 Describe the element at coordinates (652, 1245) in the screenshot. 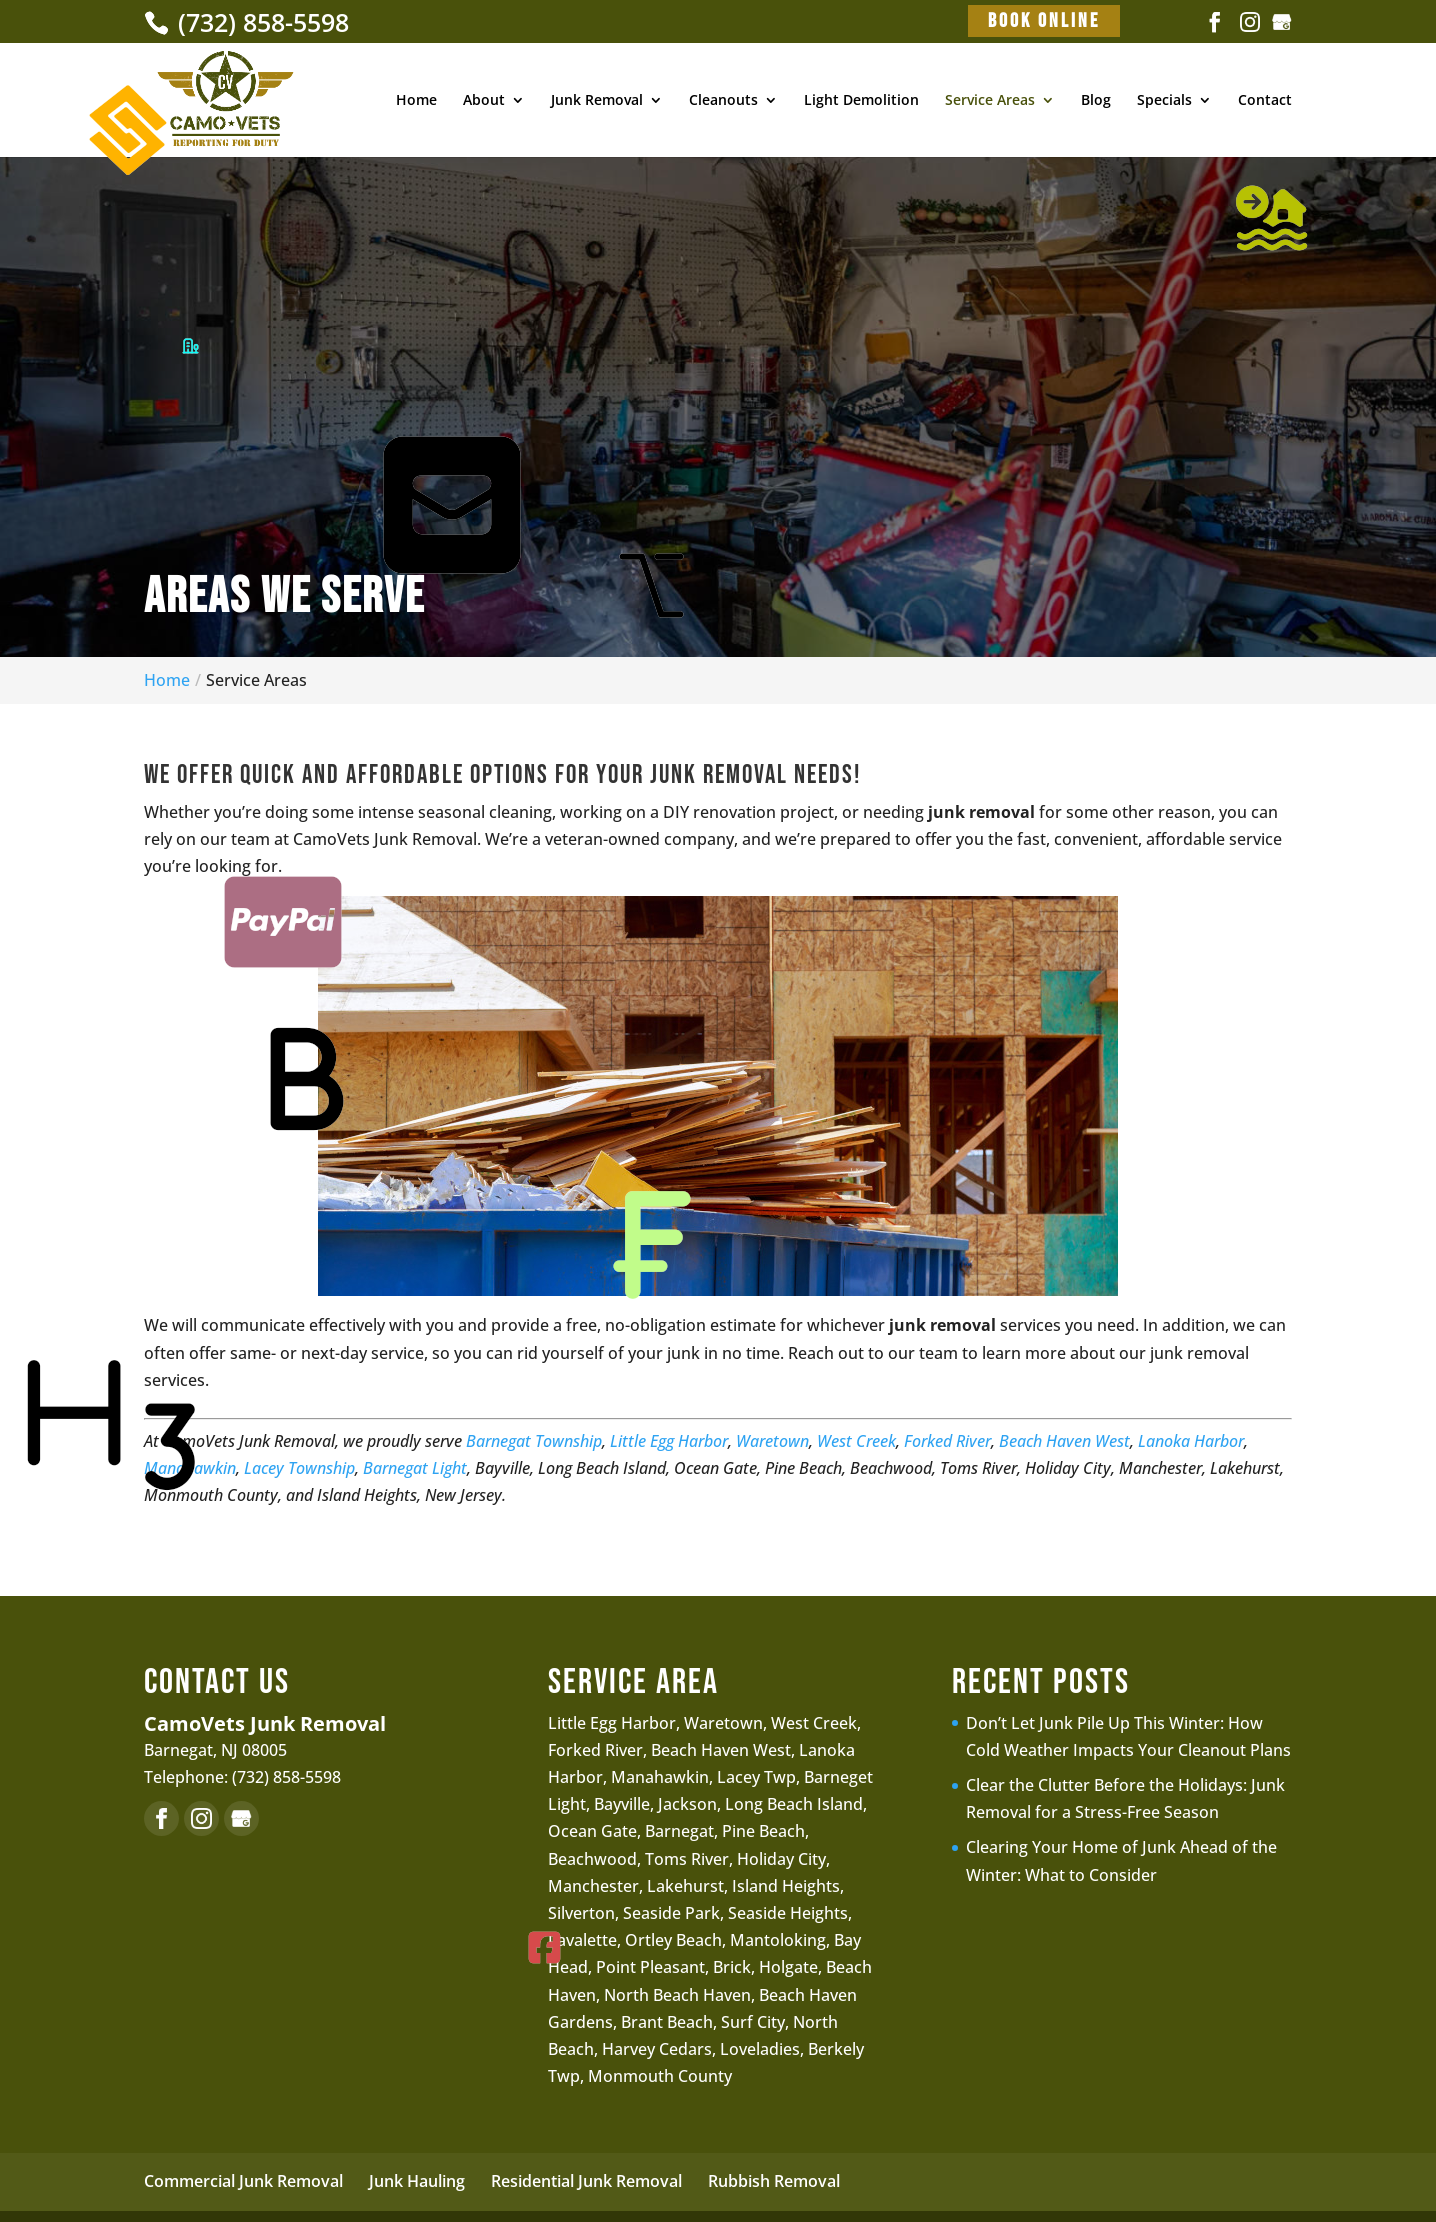

I see `indicates Swiss franc currency` at that location.